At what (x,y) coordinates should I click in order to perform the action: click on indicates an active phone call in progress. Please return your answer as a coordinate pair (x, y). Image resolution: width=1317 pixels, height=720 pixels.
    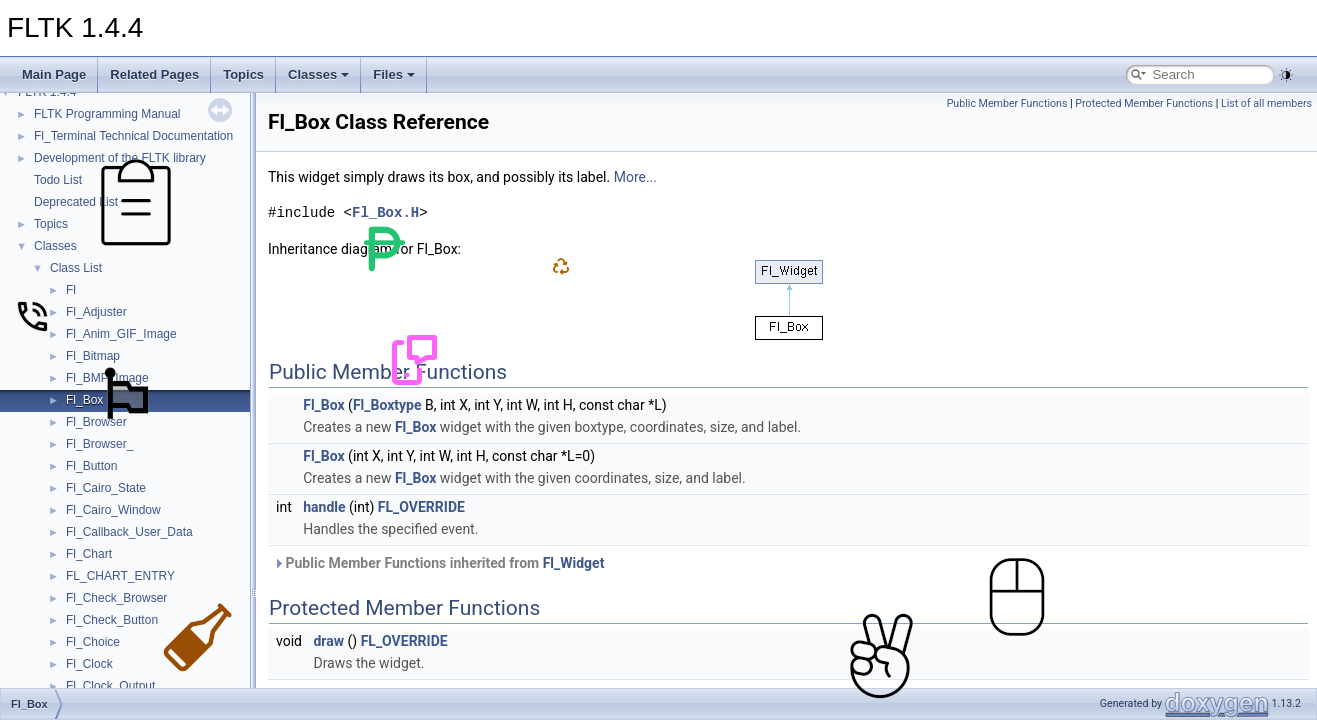
    Looking at the image, I should click on (32, 316).